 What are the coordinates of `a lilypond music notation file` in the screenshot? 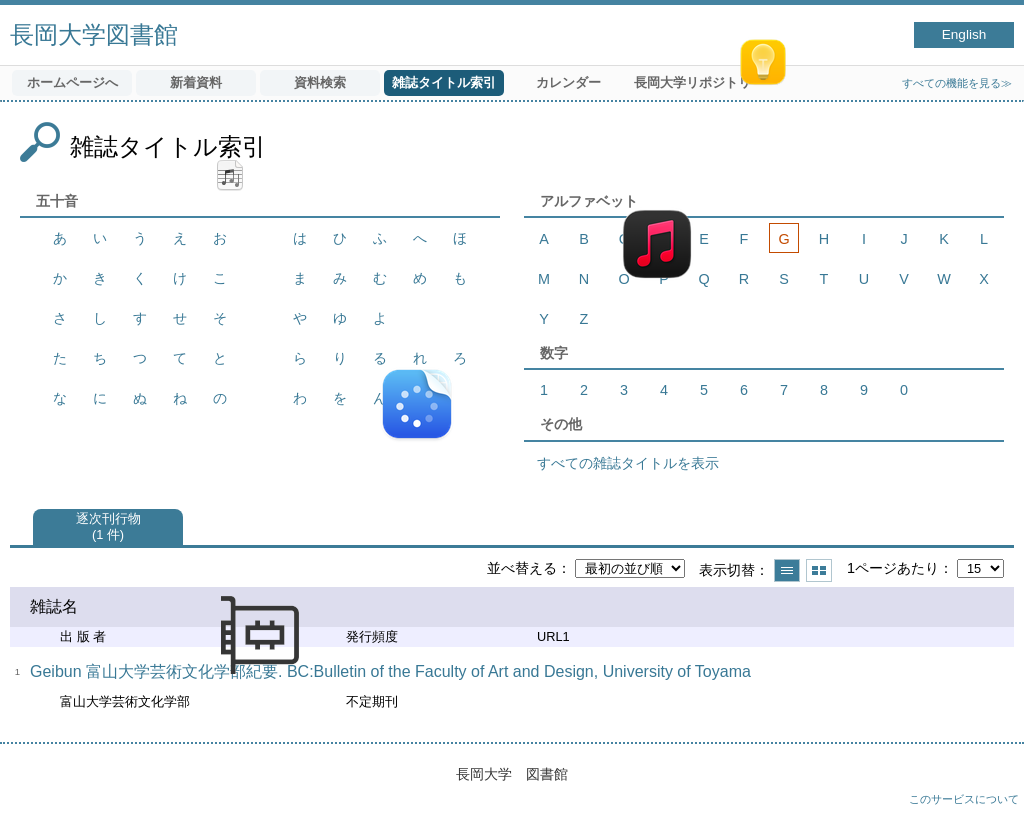 It's located at (230, 175).